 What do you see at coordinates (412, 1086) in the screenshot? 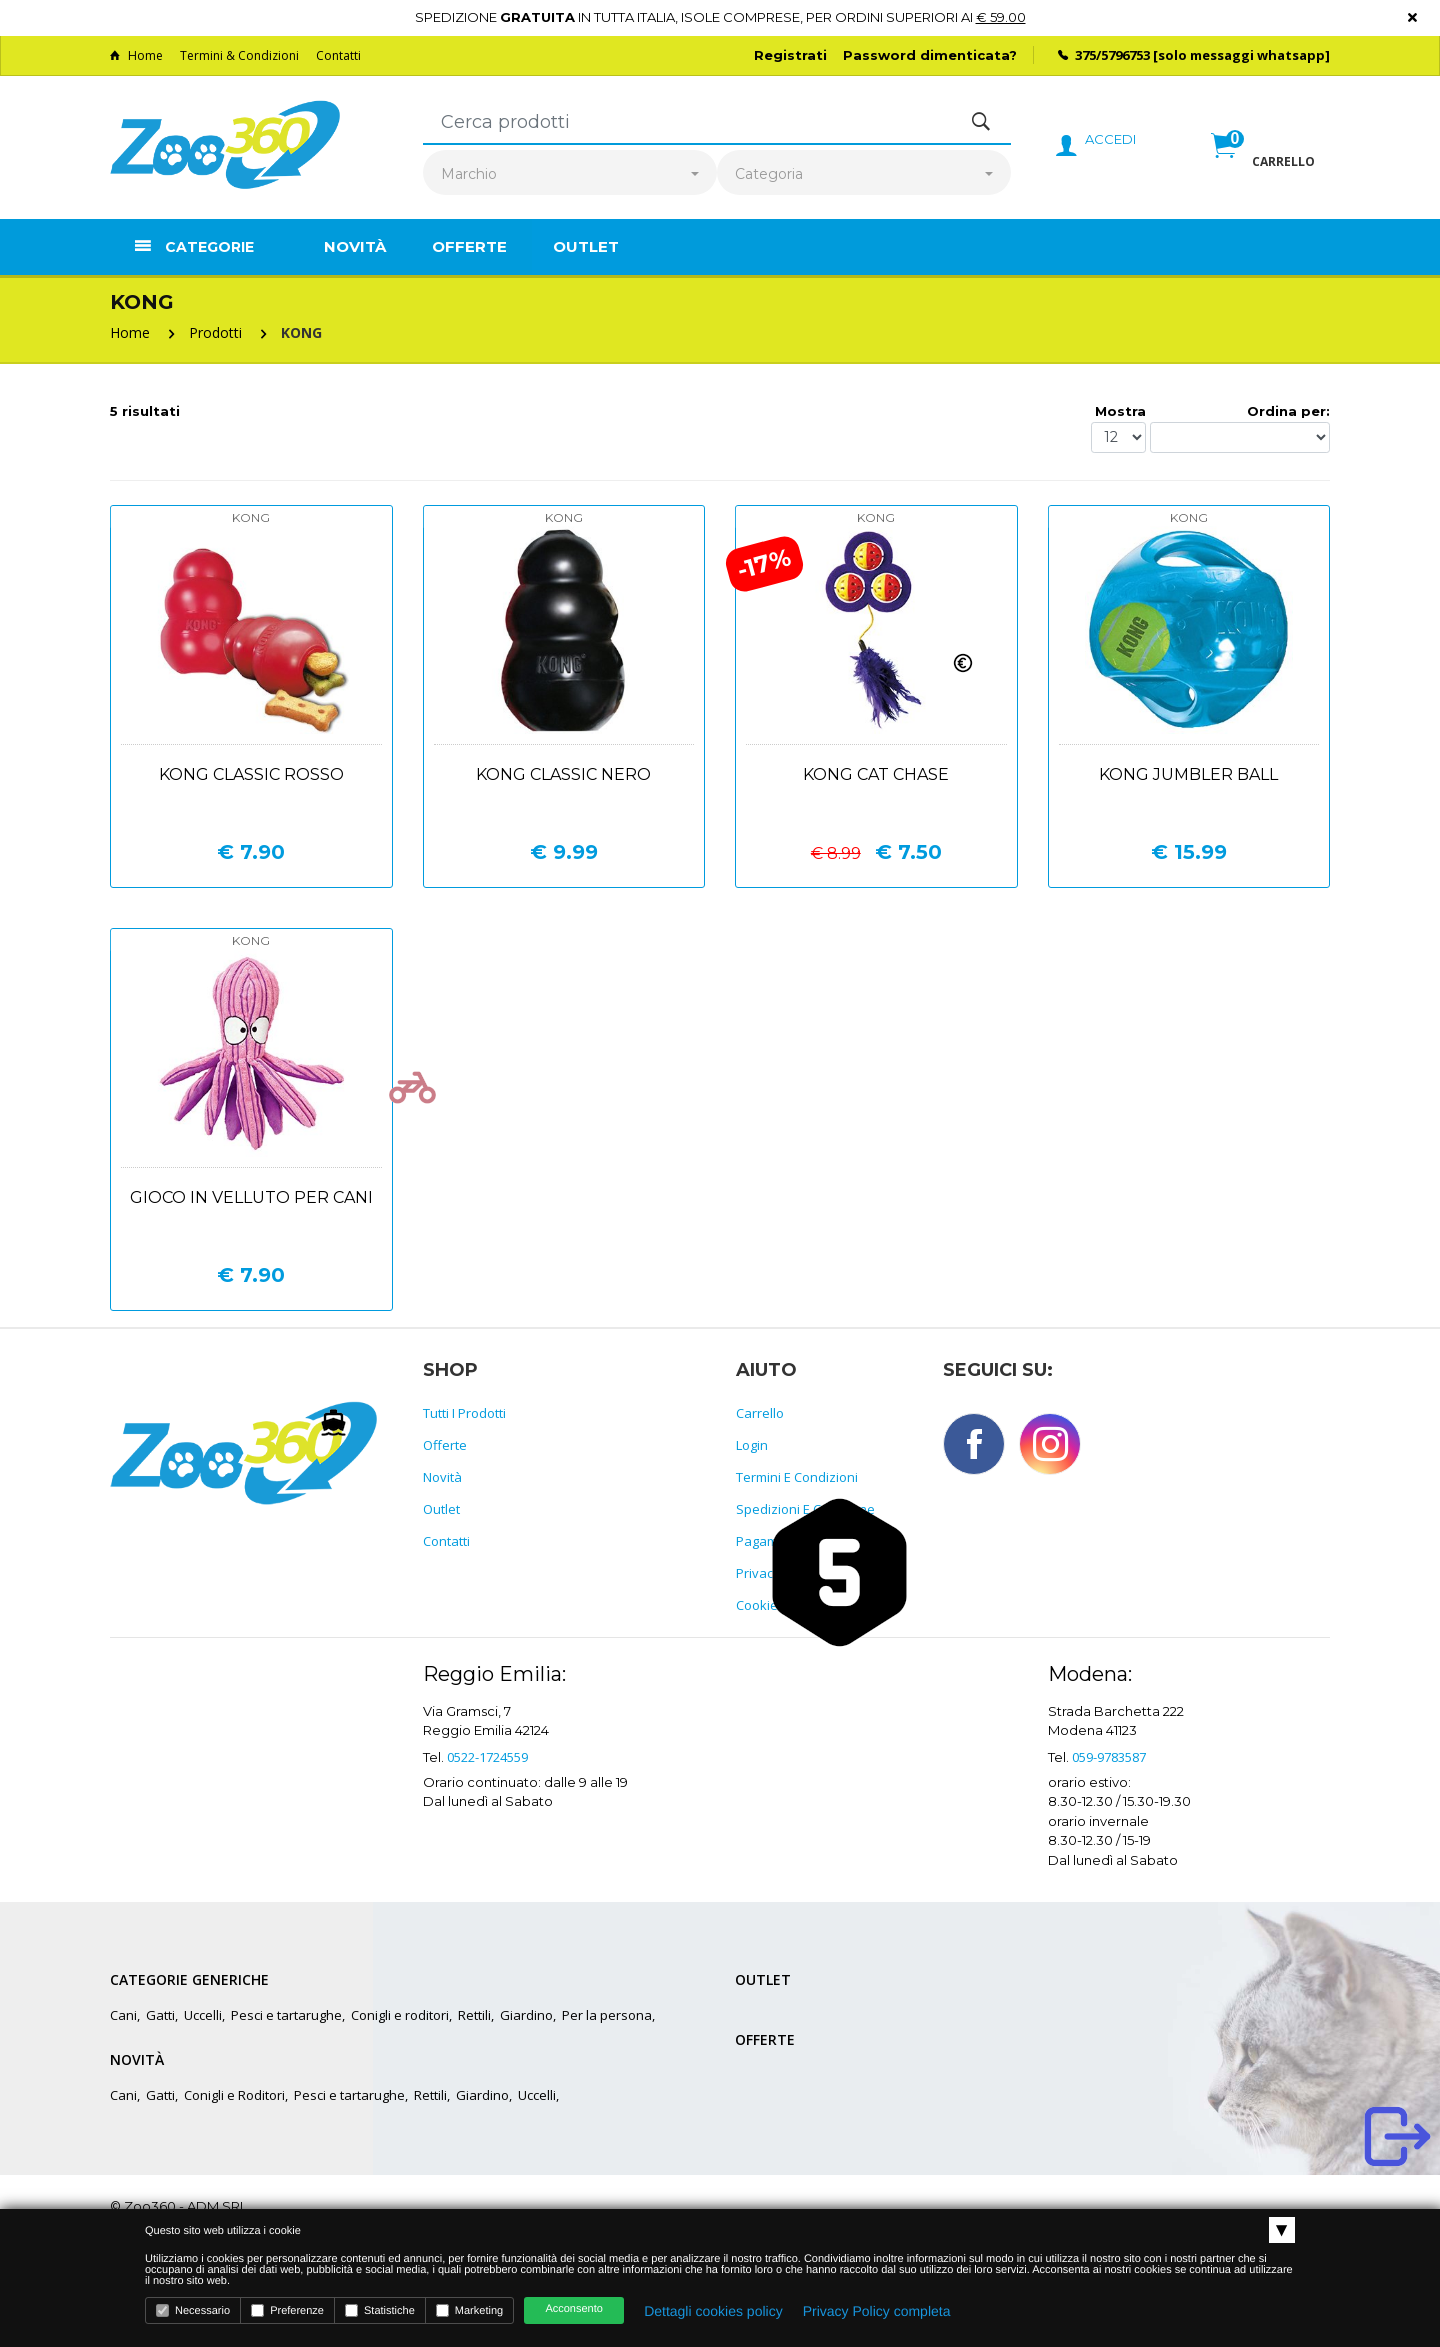
I see `select motorcycle as vehicle type` at bounding box center [412, 1086].